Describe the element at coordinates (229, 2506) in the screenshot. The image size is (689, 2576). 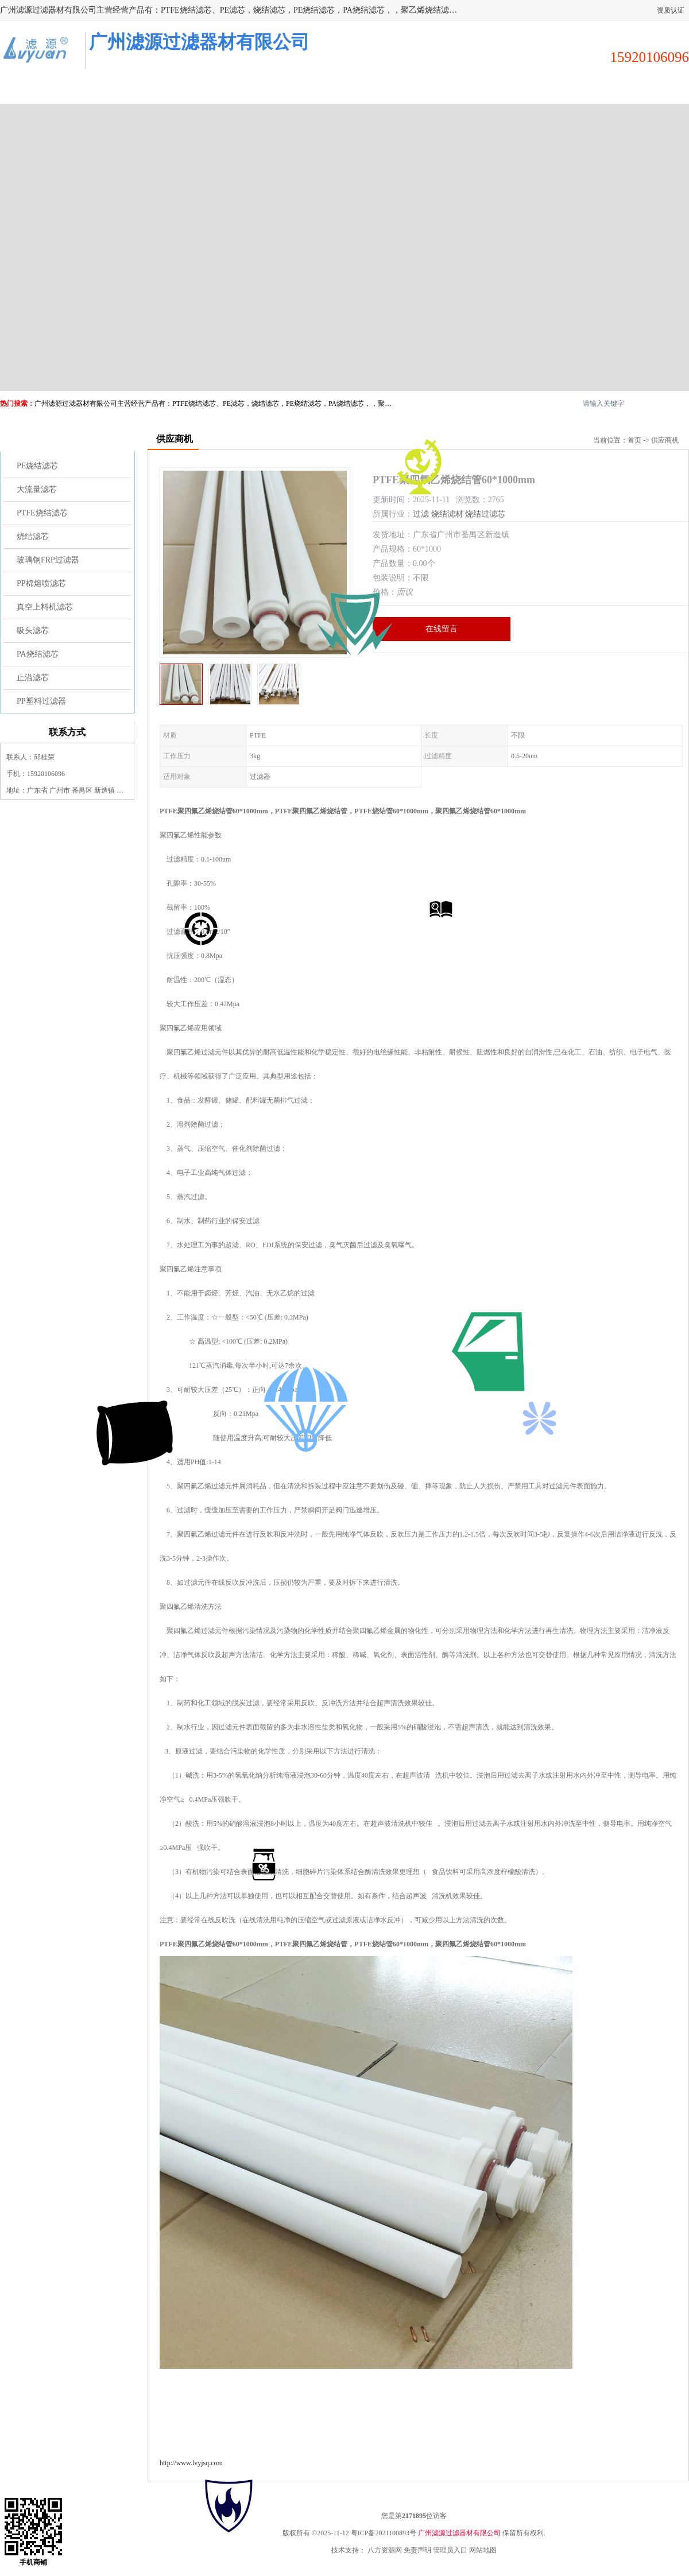
I see `activate fire protection or resistance` at that location.